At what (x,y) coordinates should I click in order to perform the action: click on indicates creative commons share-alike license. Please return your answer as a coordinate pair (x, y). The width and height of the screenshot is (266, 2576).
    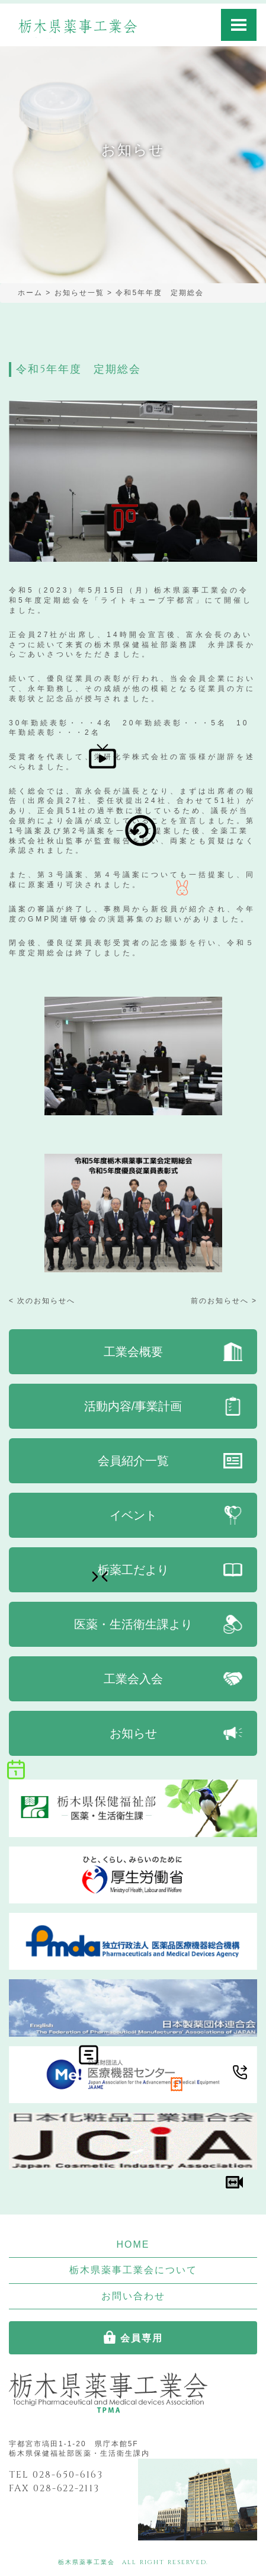
    Looking at the image, I should click on (140, 830).